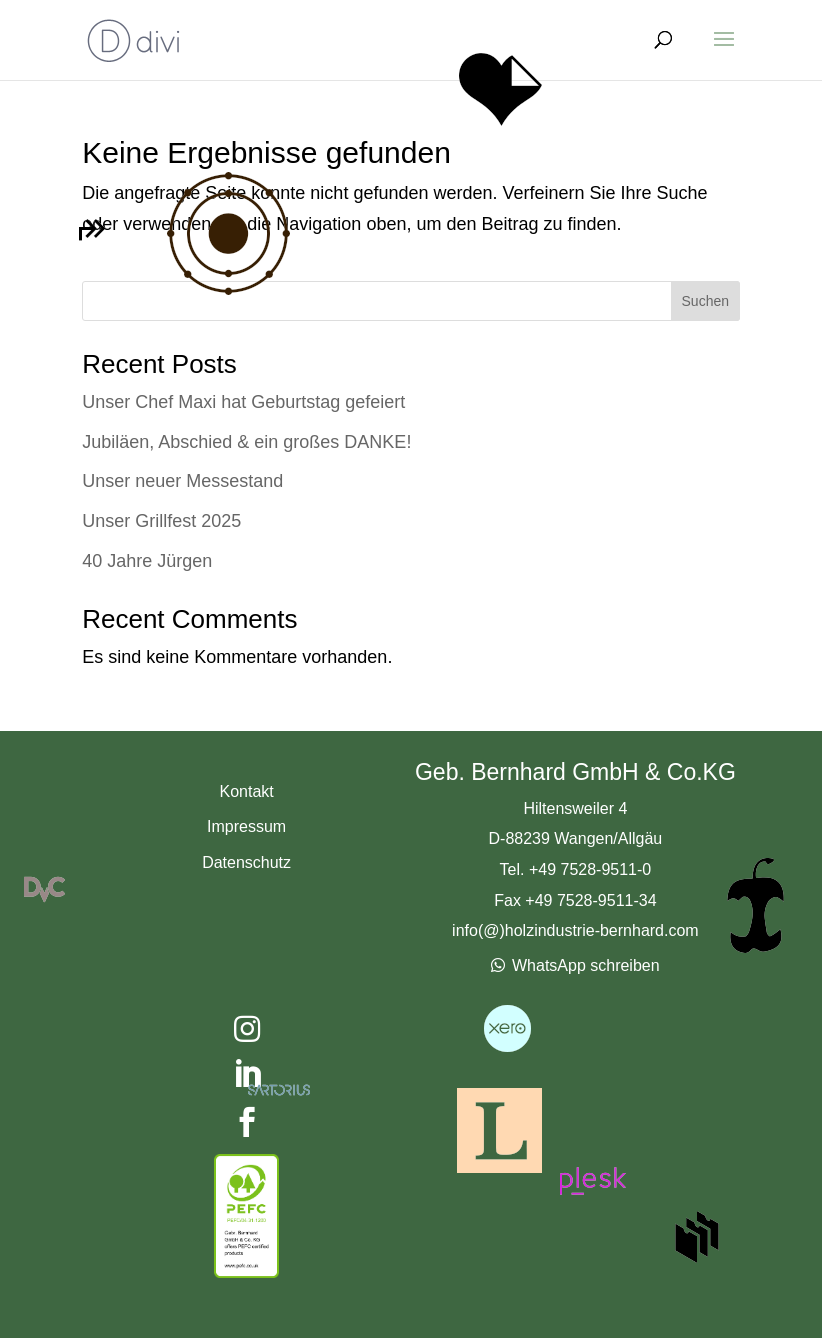 The width and height of the screenshot is (822, 1338). What do you see at coordinates (755, 905) in the screenshot?
I see `nf-core bioinformatics workflow community logo` at bounding box center [755, 905].